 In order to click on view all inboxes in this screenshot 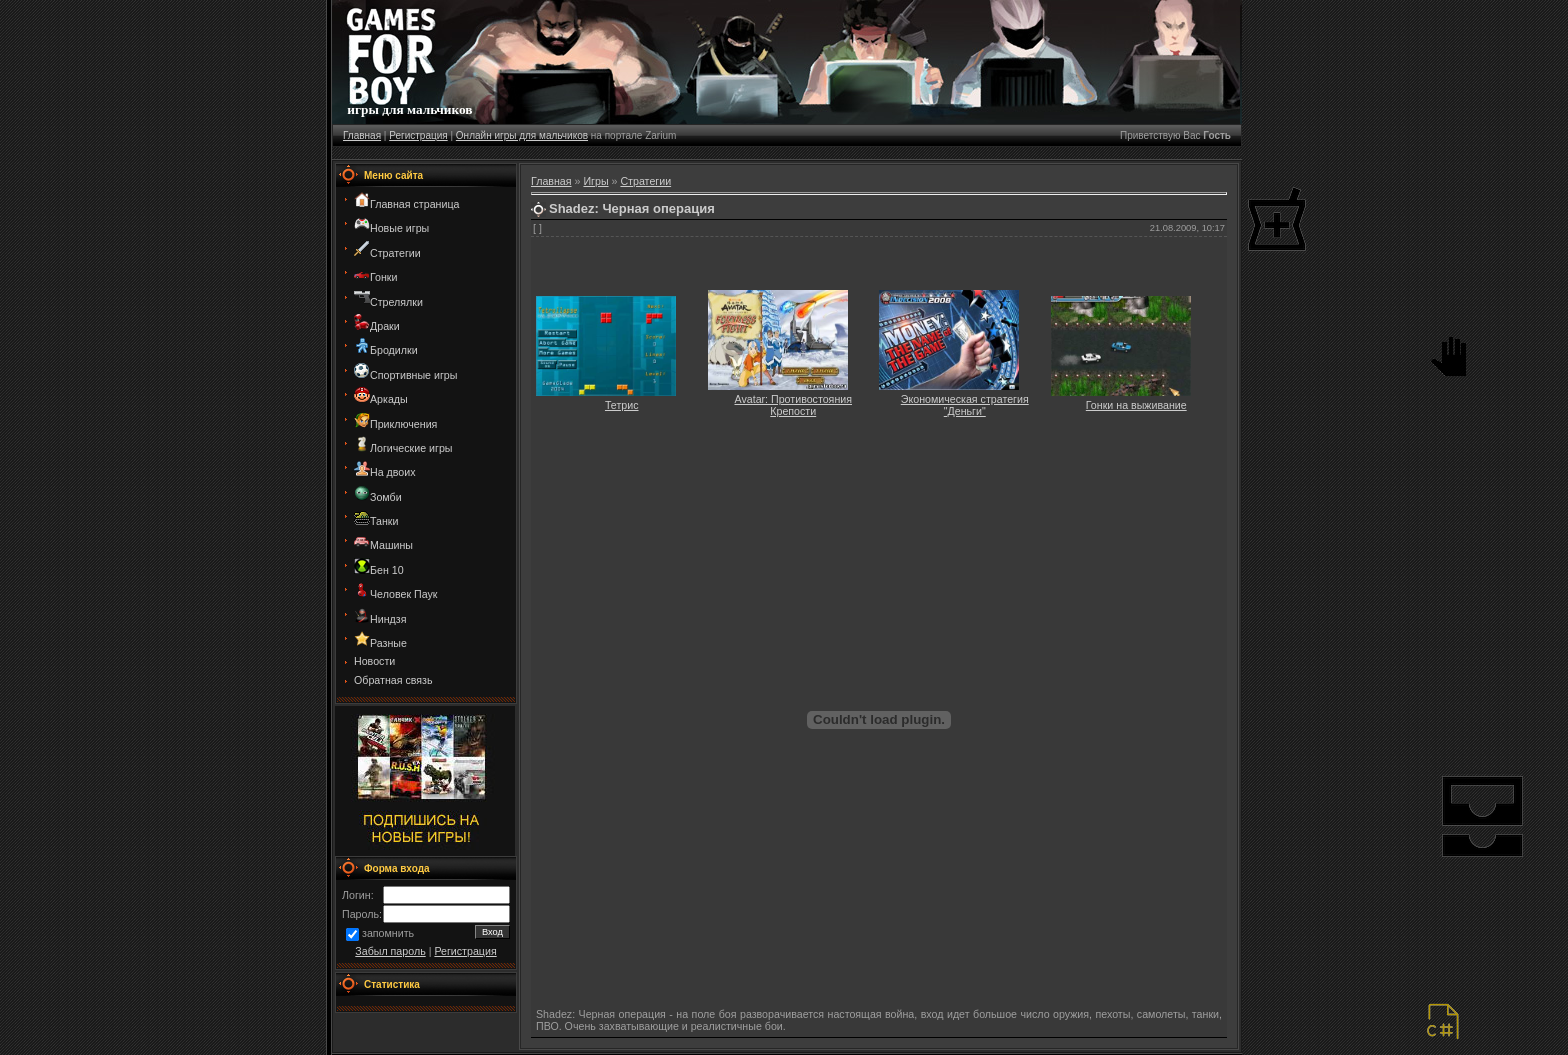, I will do `click(1482, 816)`.